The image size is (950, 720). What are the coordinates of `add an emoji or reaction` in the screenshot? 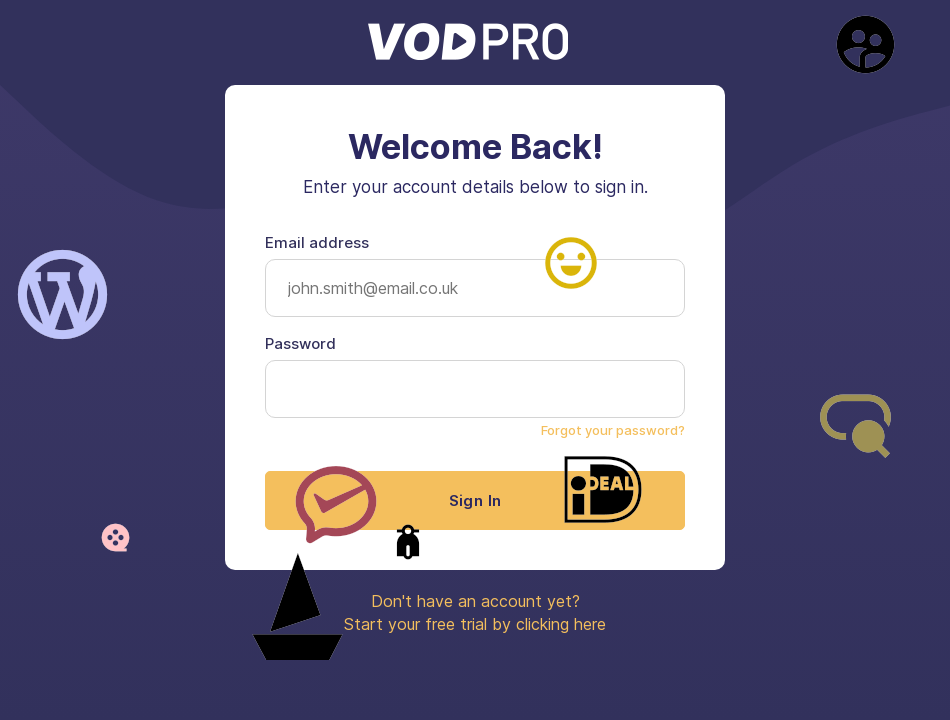 It's located at (571, 263).